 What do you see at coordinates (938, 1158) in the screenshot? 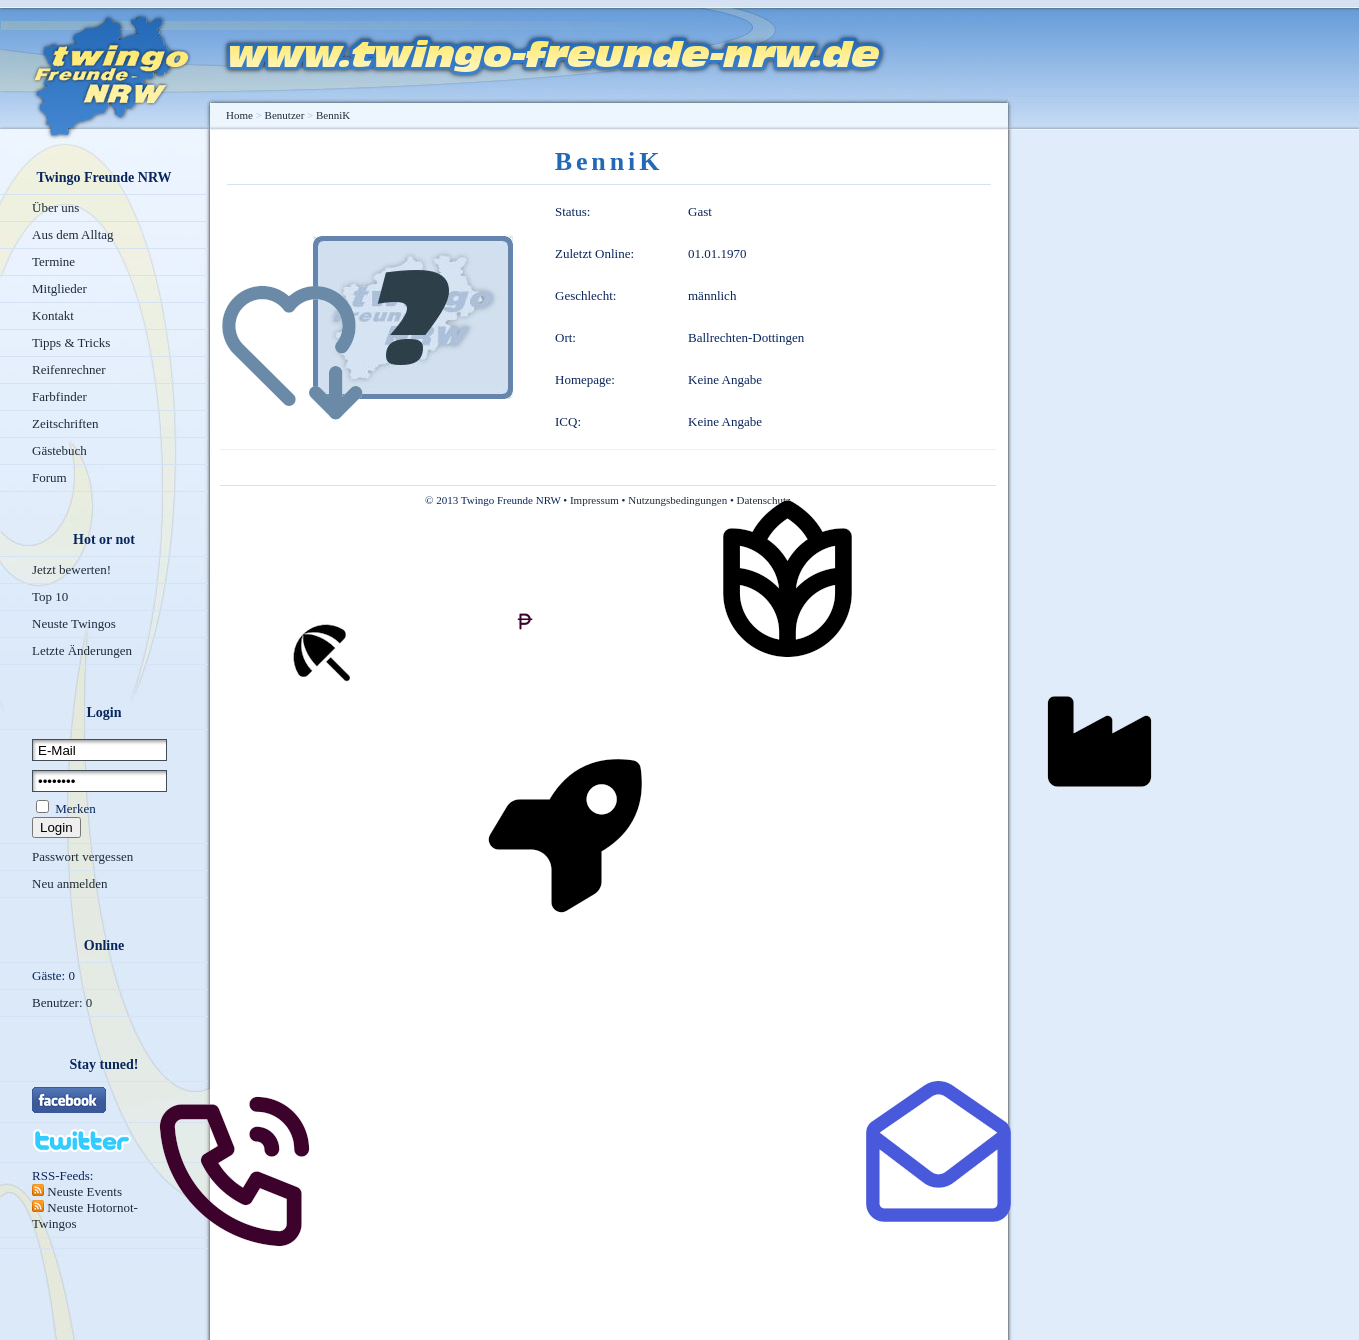
I see `view an opened or read email` at bounding box center [938, 1158].